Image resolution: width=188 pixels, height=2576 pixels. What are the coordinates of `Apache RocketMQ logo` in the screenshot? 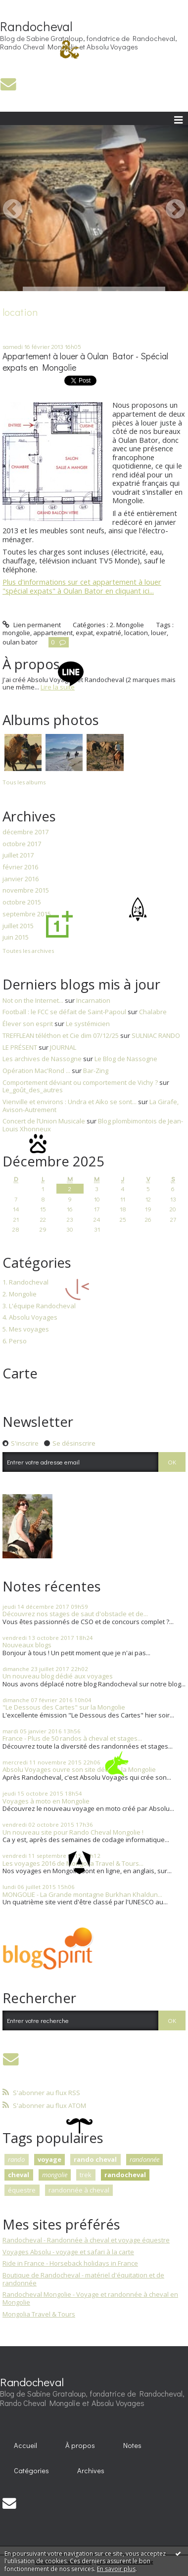 It's located at (138, 909).